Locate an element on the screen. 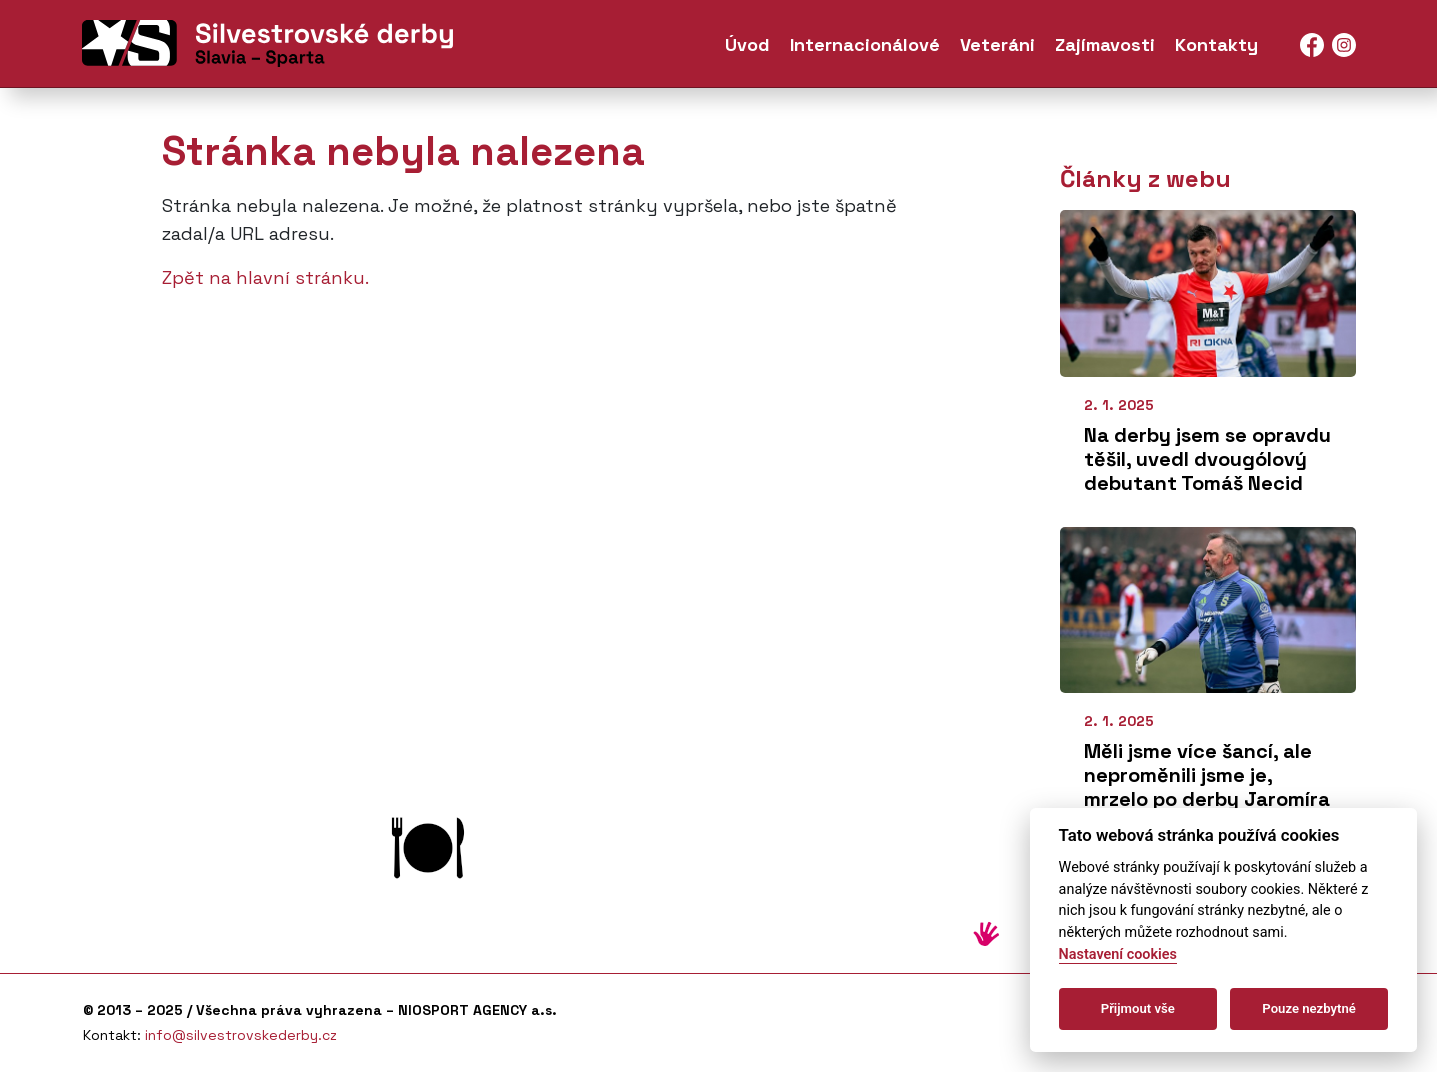 This screenshot has height=1072, width=1437. view meal or dining options is located at coordinates (428, 848).